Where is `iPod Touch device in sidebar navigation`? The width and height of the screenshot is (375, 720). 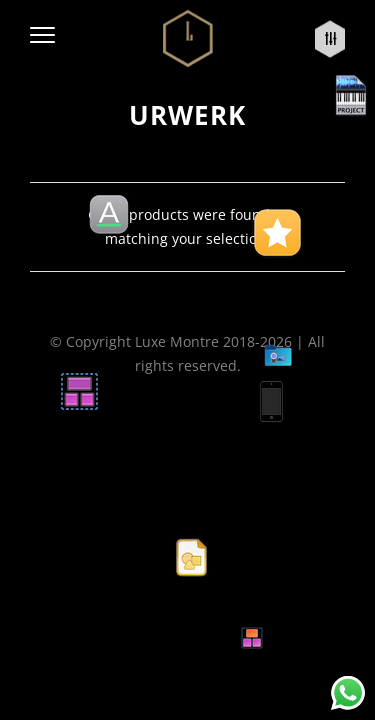
iPod Touch device in sidebar navigation is located at coordinates (271, 401).